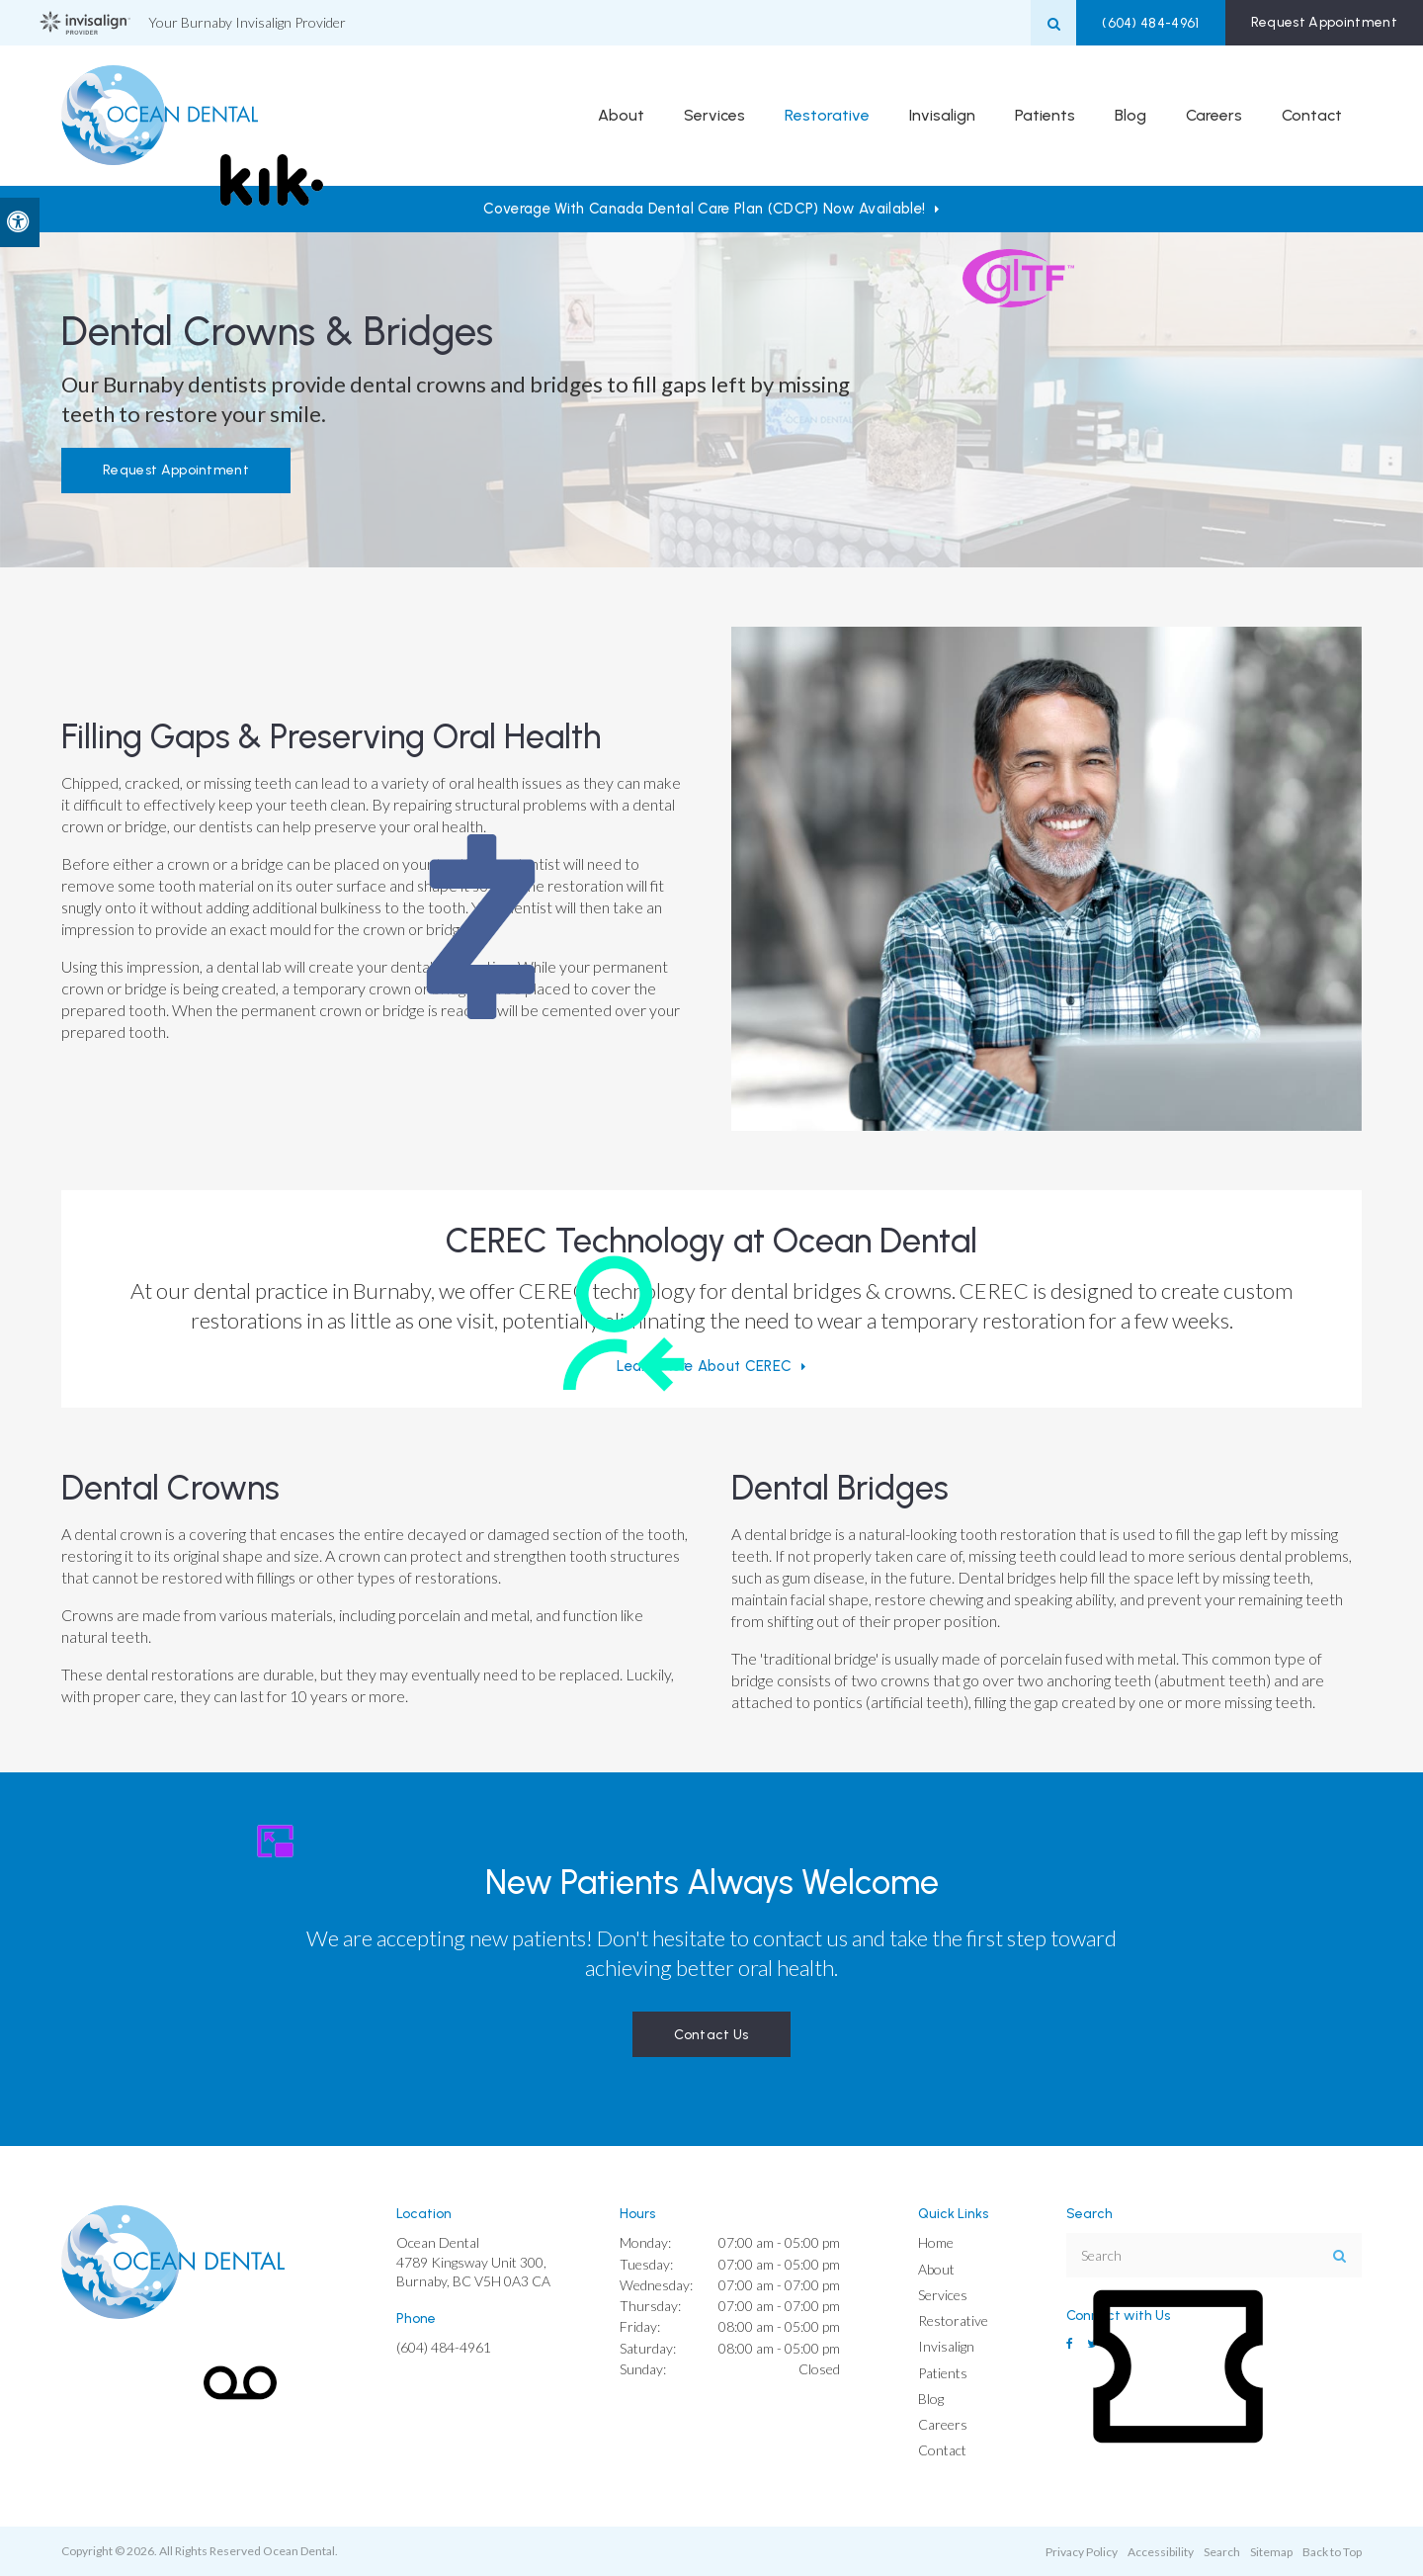 This screenshot has width=1423, height=2576. What do you see at coordinates (272, 180) in the screenshot?
I see `open kik messenger app` at bounding box center [272, 180].